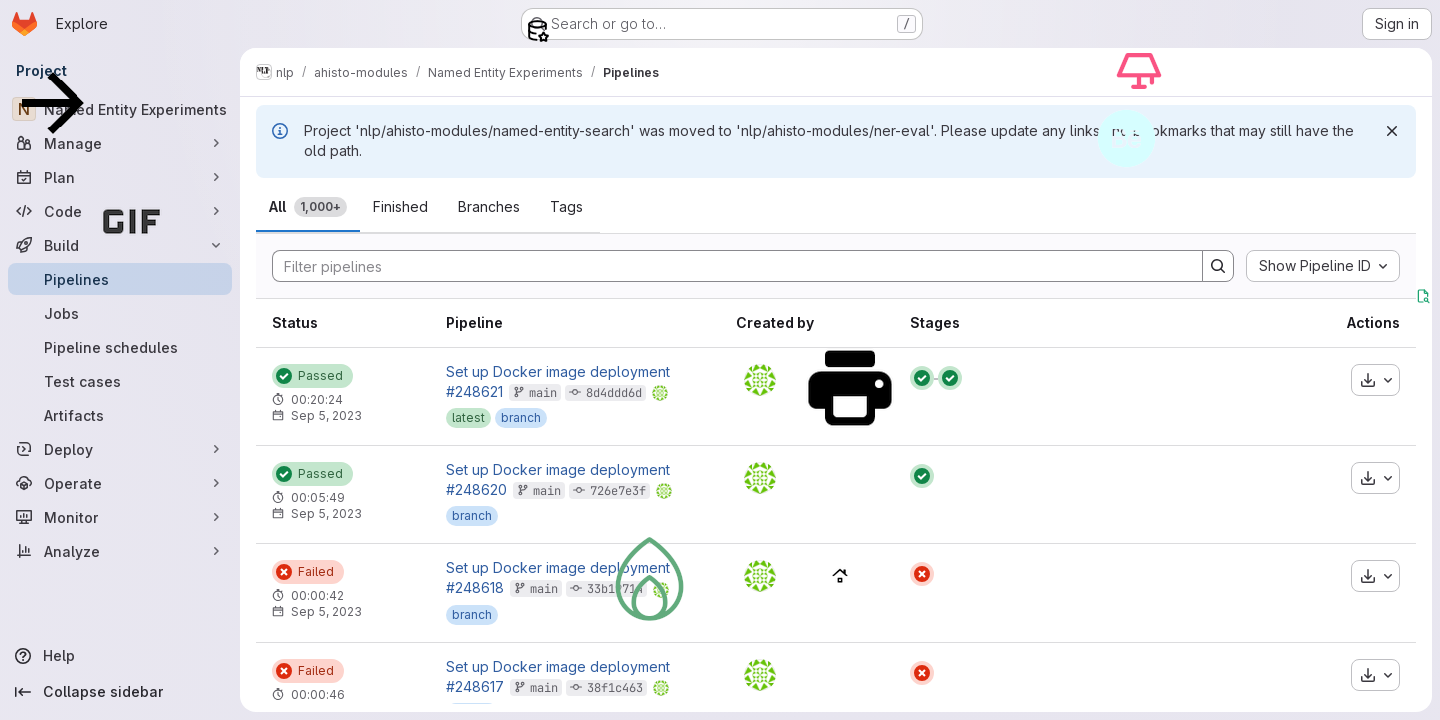  What do you see at coordinates (840, 576) in the screenshot?
I see `access home or housing settings` at bounding box center [840, 576].